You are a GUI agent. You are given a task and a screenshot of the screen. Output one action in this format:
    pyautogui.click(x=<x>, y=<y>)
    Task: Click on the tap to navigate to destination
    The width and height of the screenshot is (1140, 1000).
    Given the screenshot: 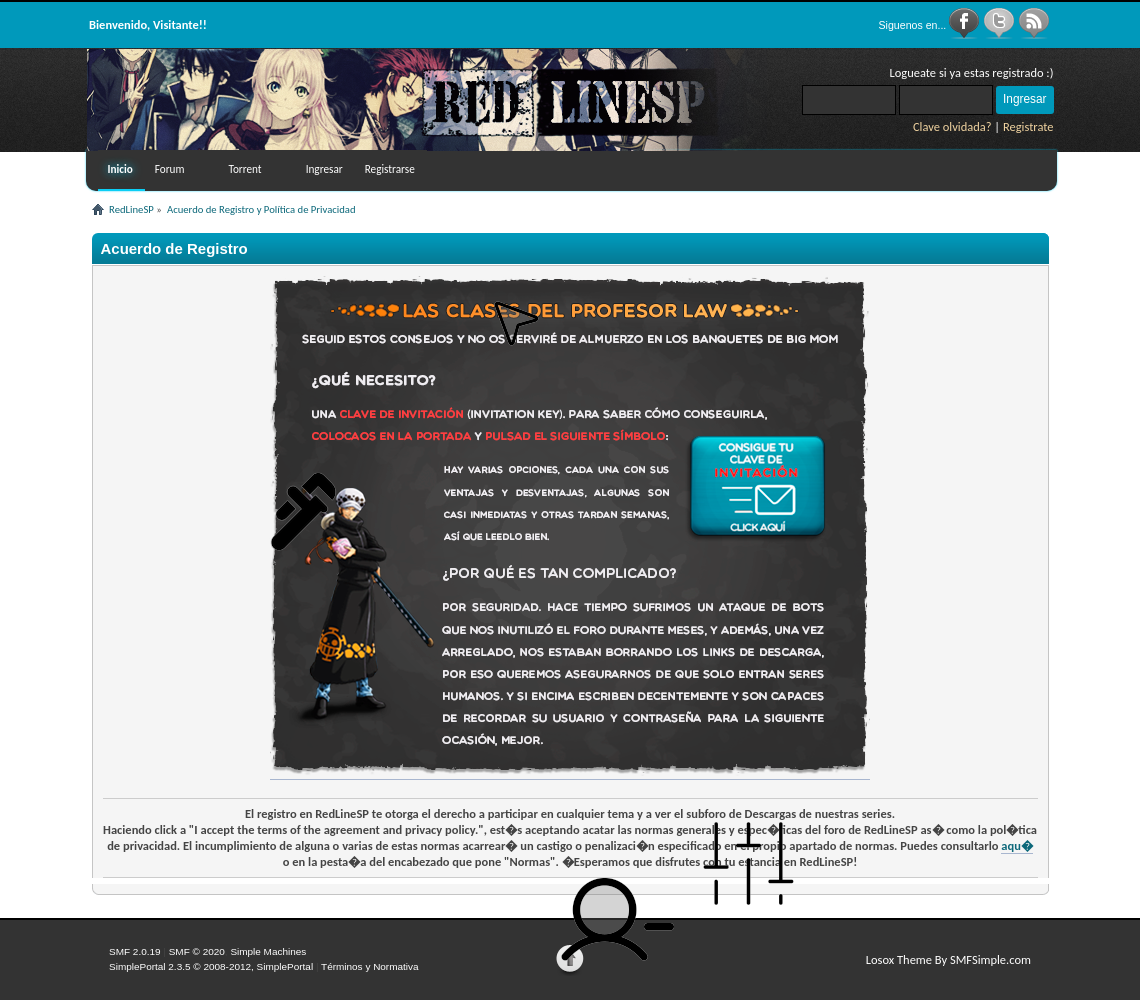 What is the action you would take?
    pyautogui.click(x=513, y=320)
    